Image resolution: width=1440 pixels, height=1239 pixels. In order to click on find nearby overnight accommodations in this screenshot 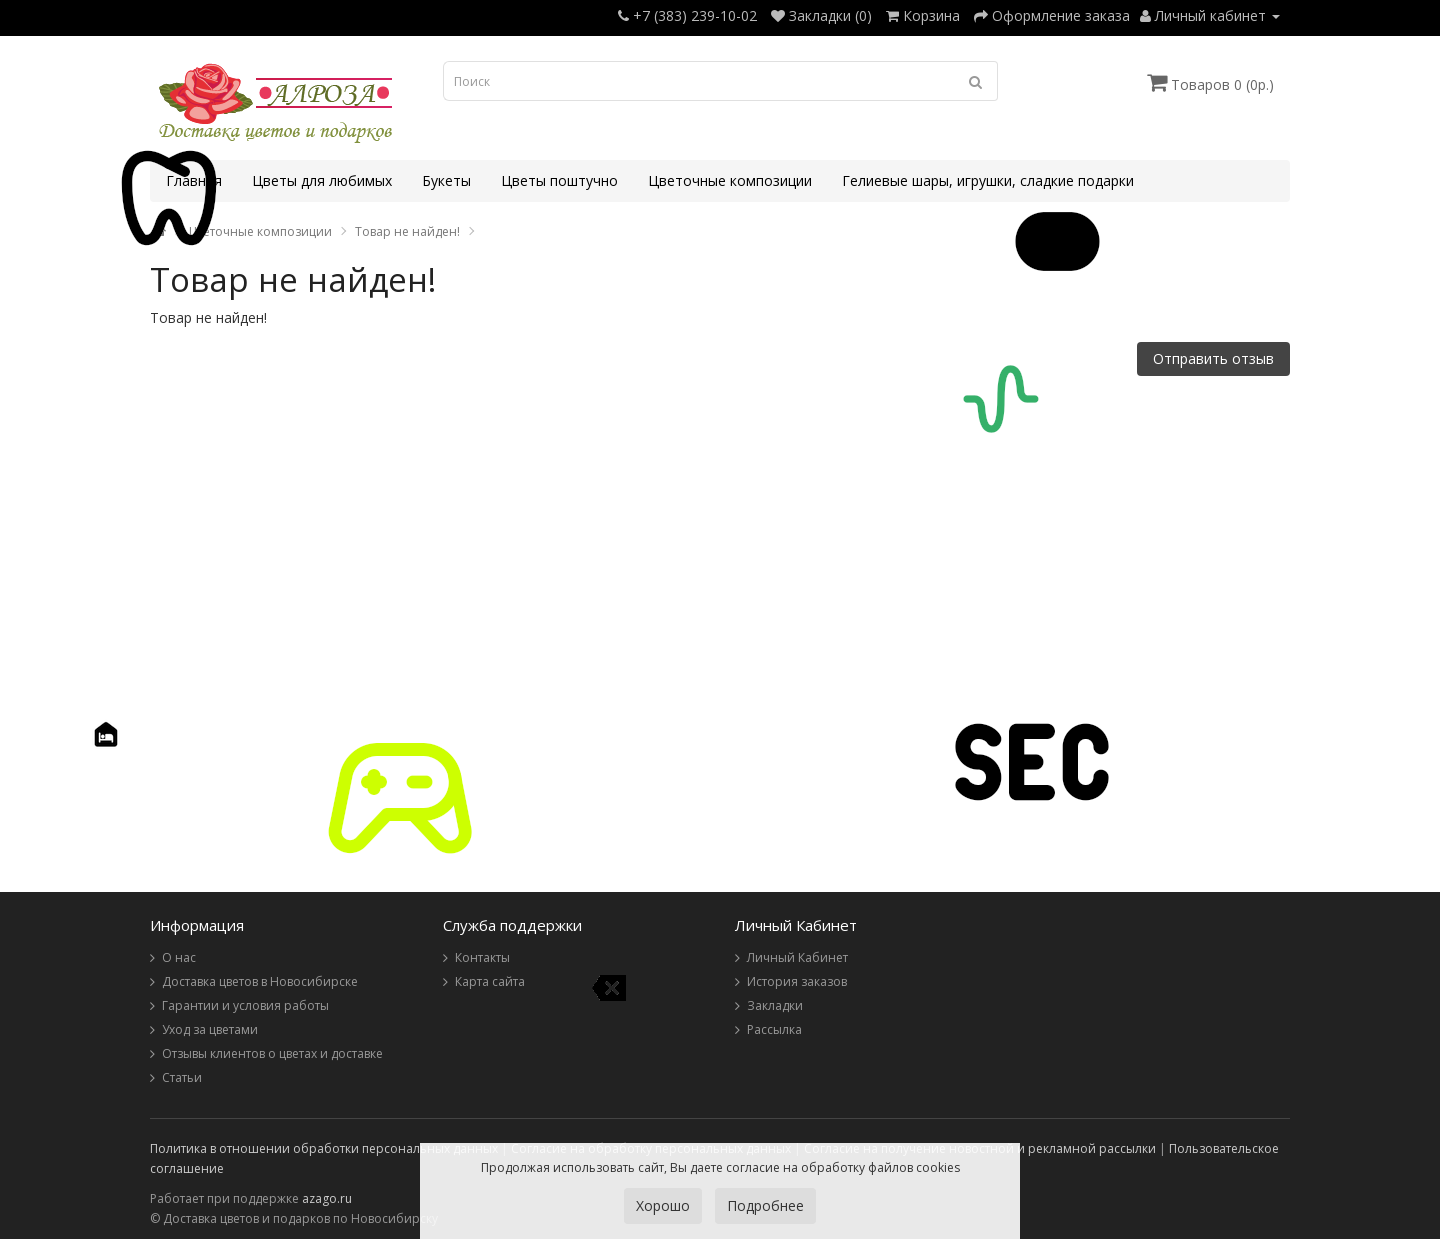, I will do `click(106, 734)`.